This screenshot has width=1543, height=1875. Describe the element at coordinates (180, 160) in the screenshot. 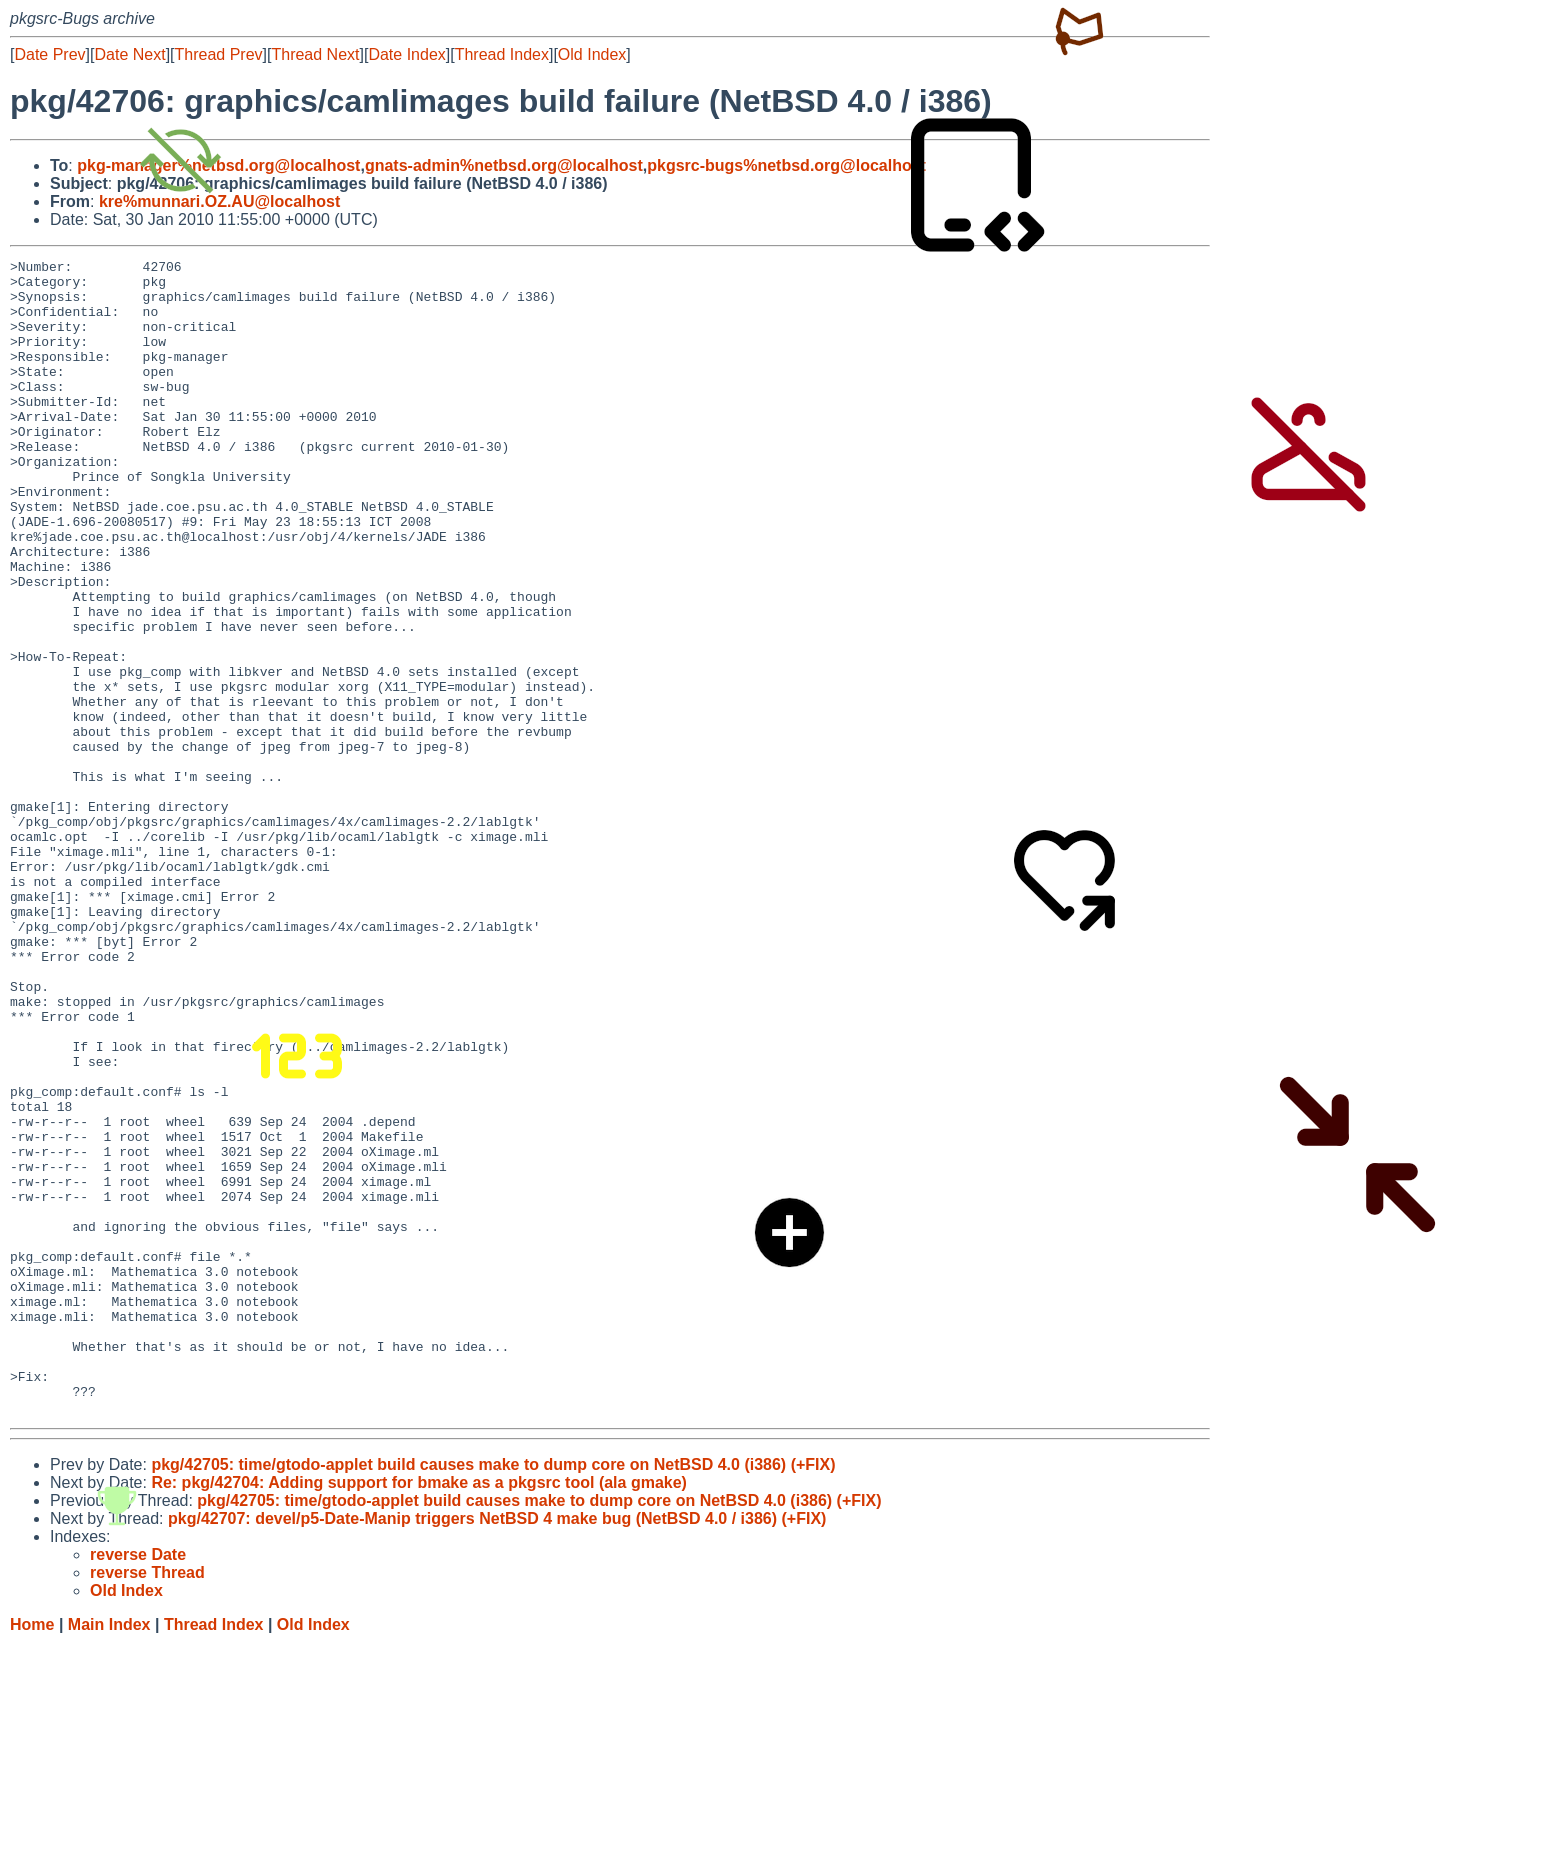

I see `sync is disabled or paused` at that location.